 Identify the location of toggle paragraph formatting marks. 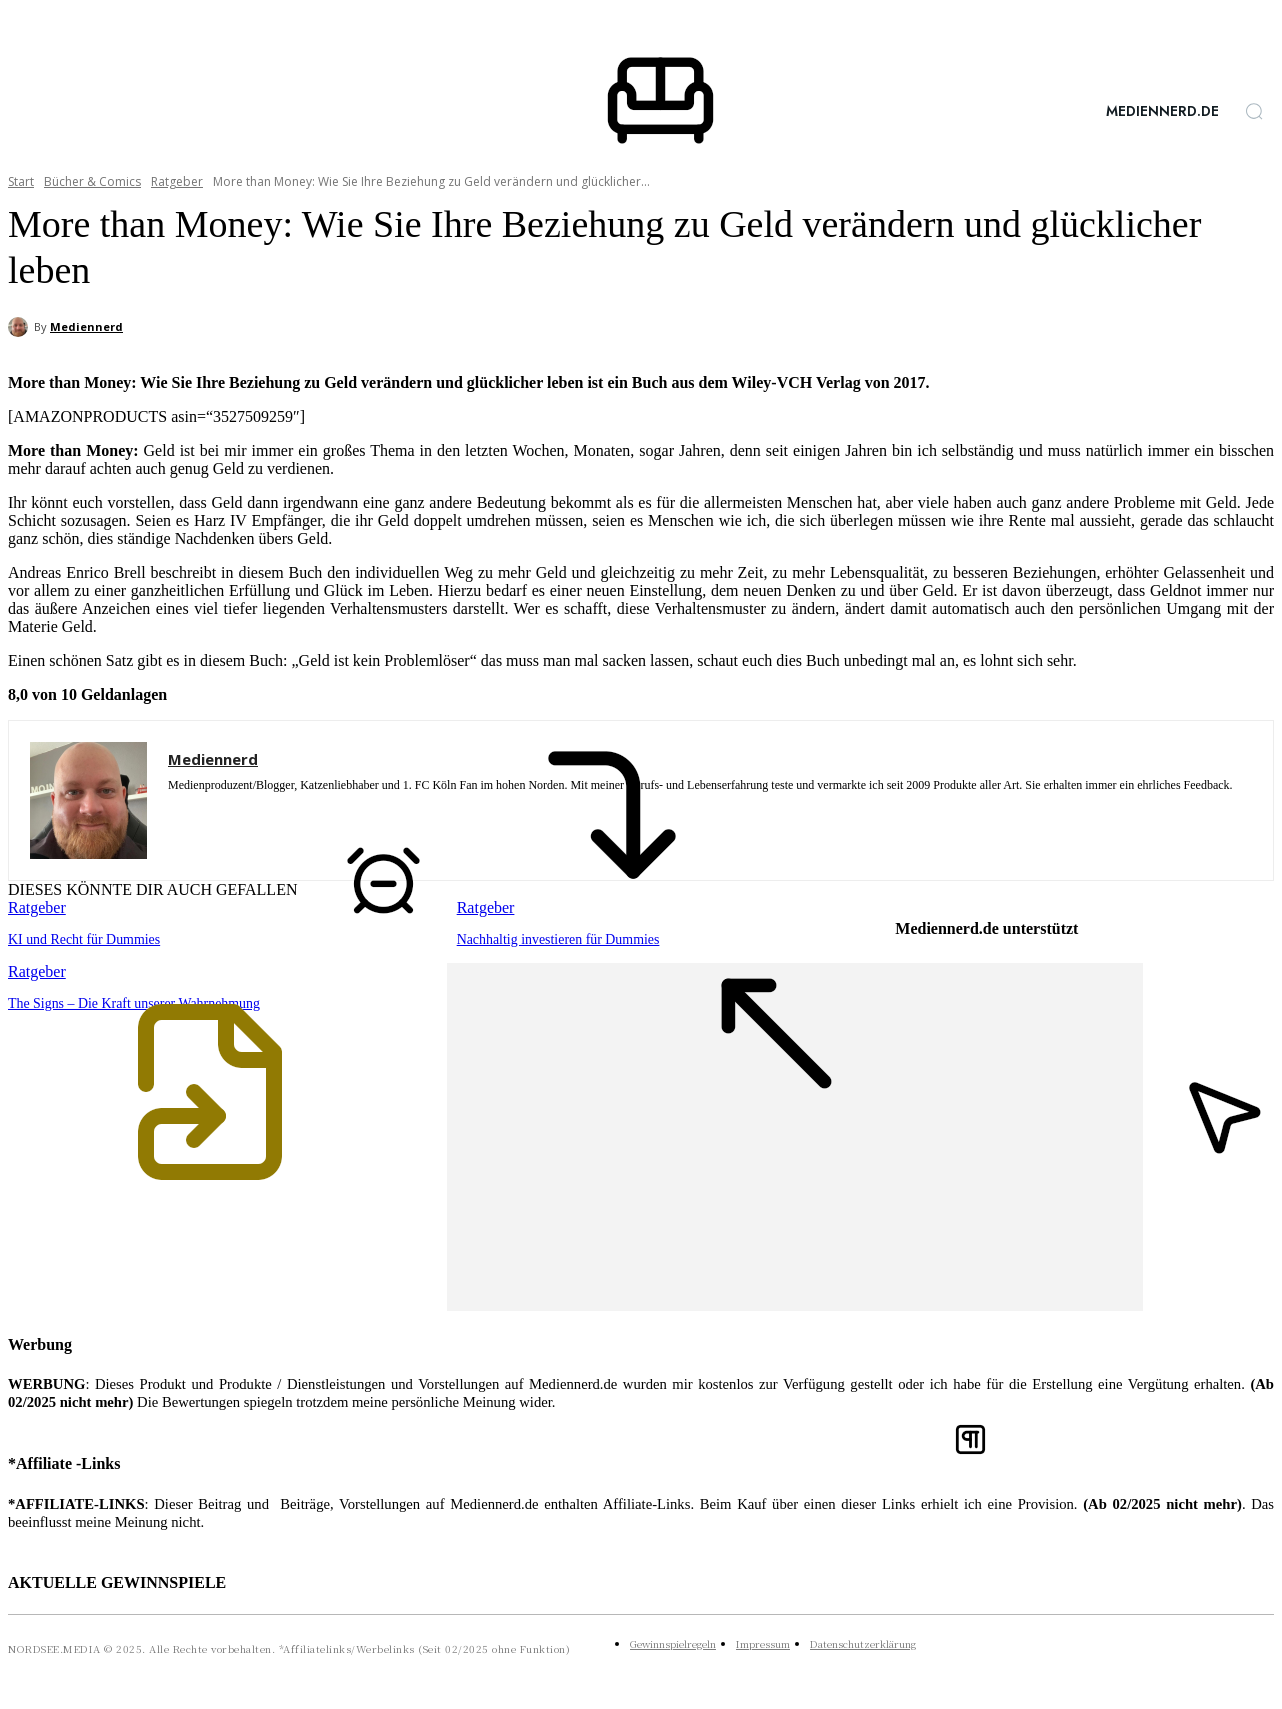
(970, 1439).